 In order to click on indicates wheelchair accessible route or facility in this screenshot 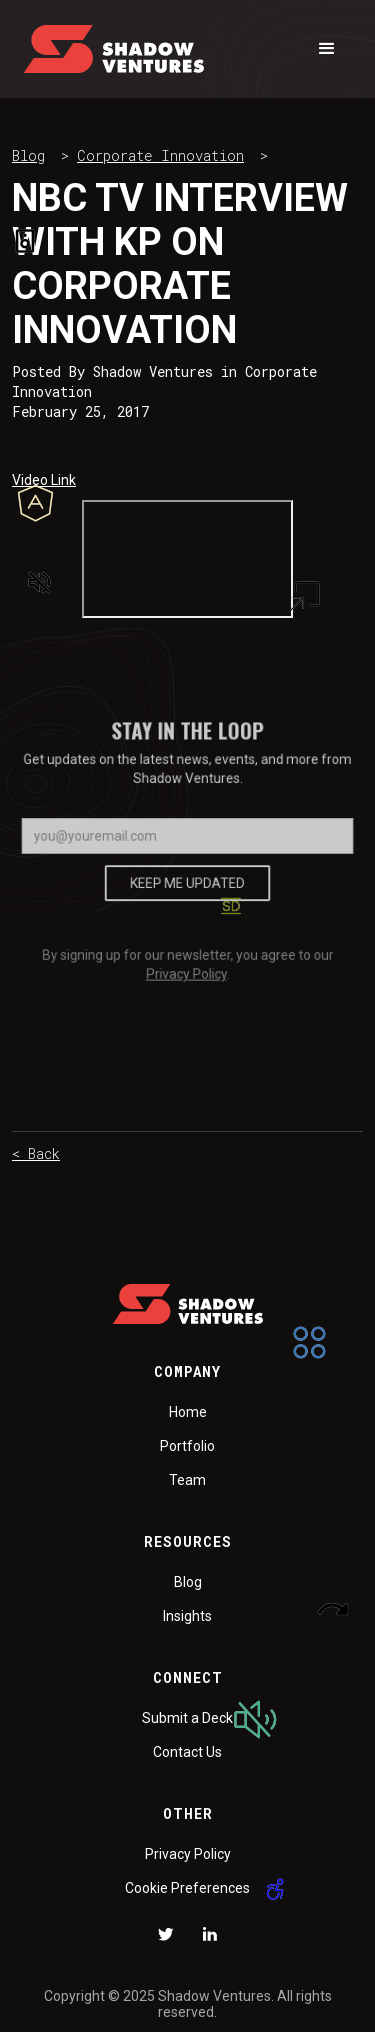, I will do `click(275, 1889)`.